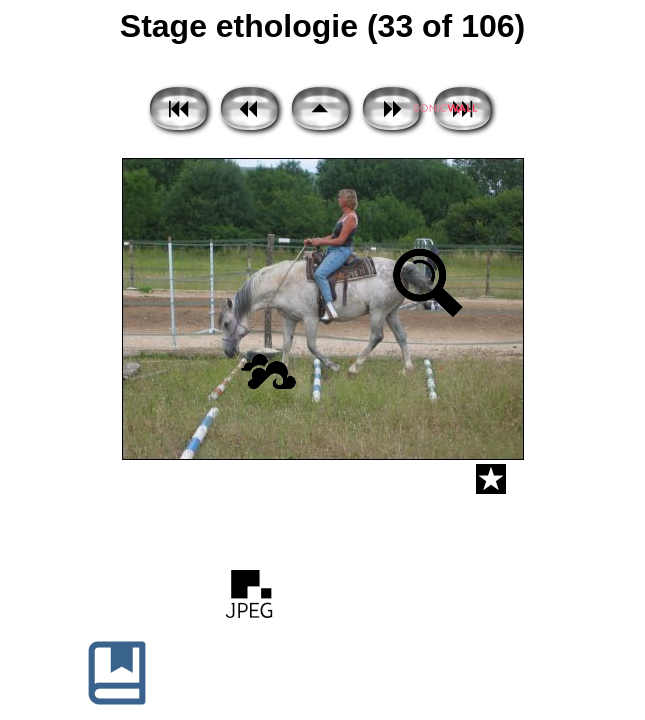  I want to click on open seafile cloud storage app, so click(268, 371).